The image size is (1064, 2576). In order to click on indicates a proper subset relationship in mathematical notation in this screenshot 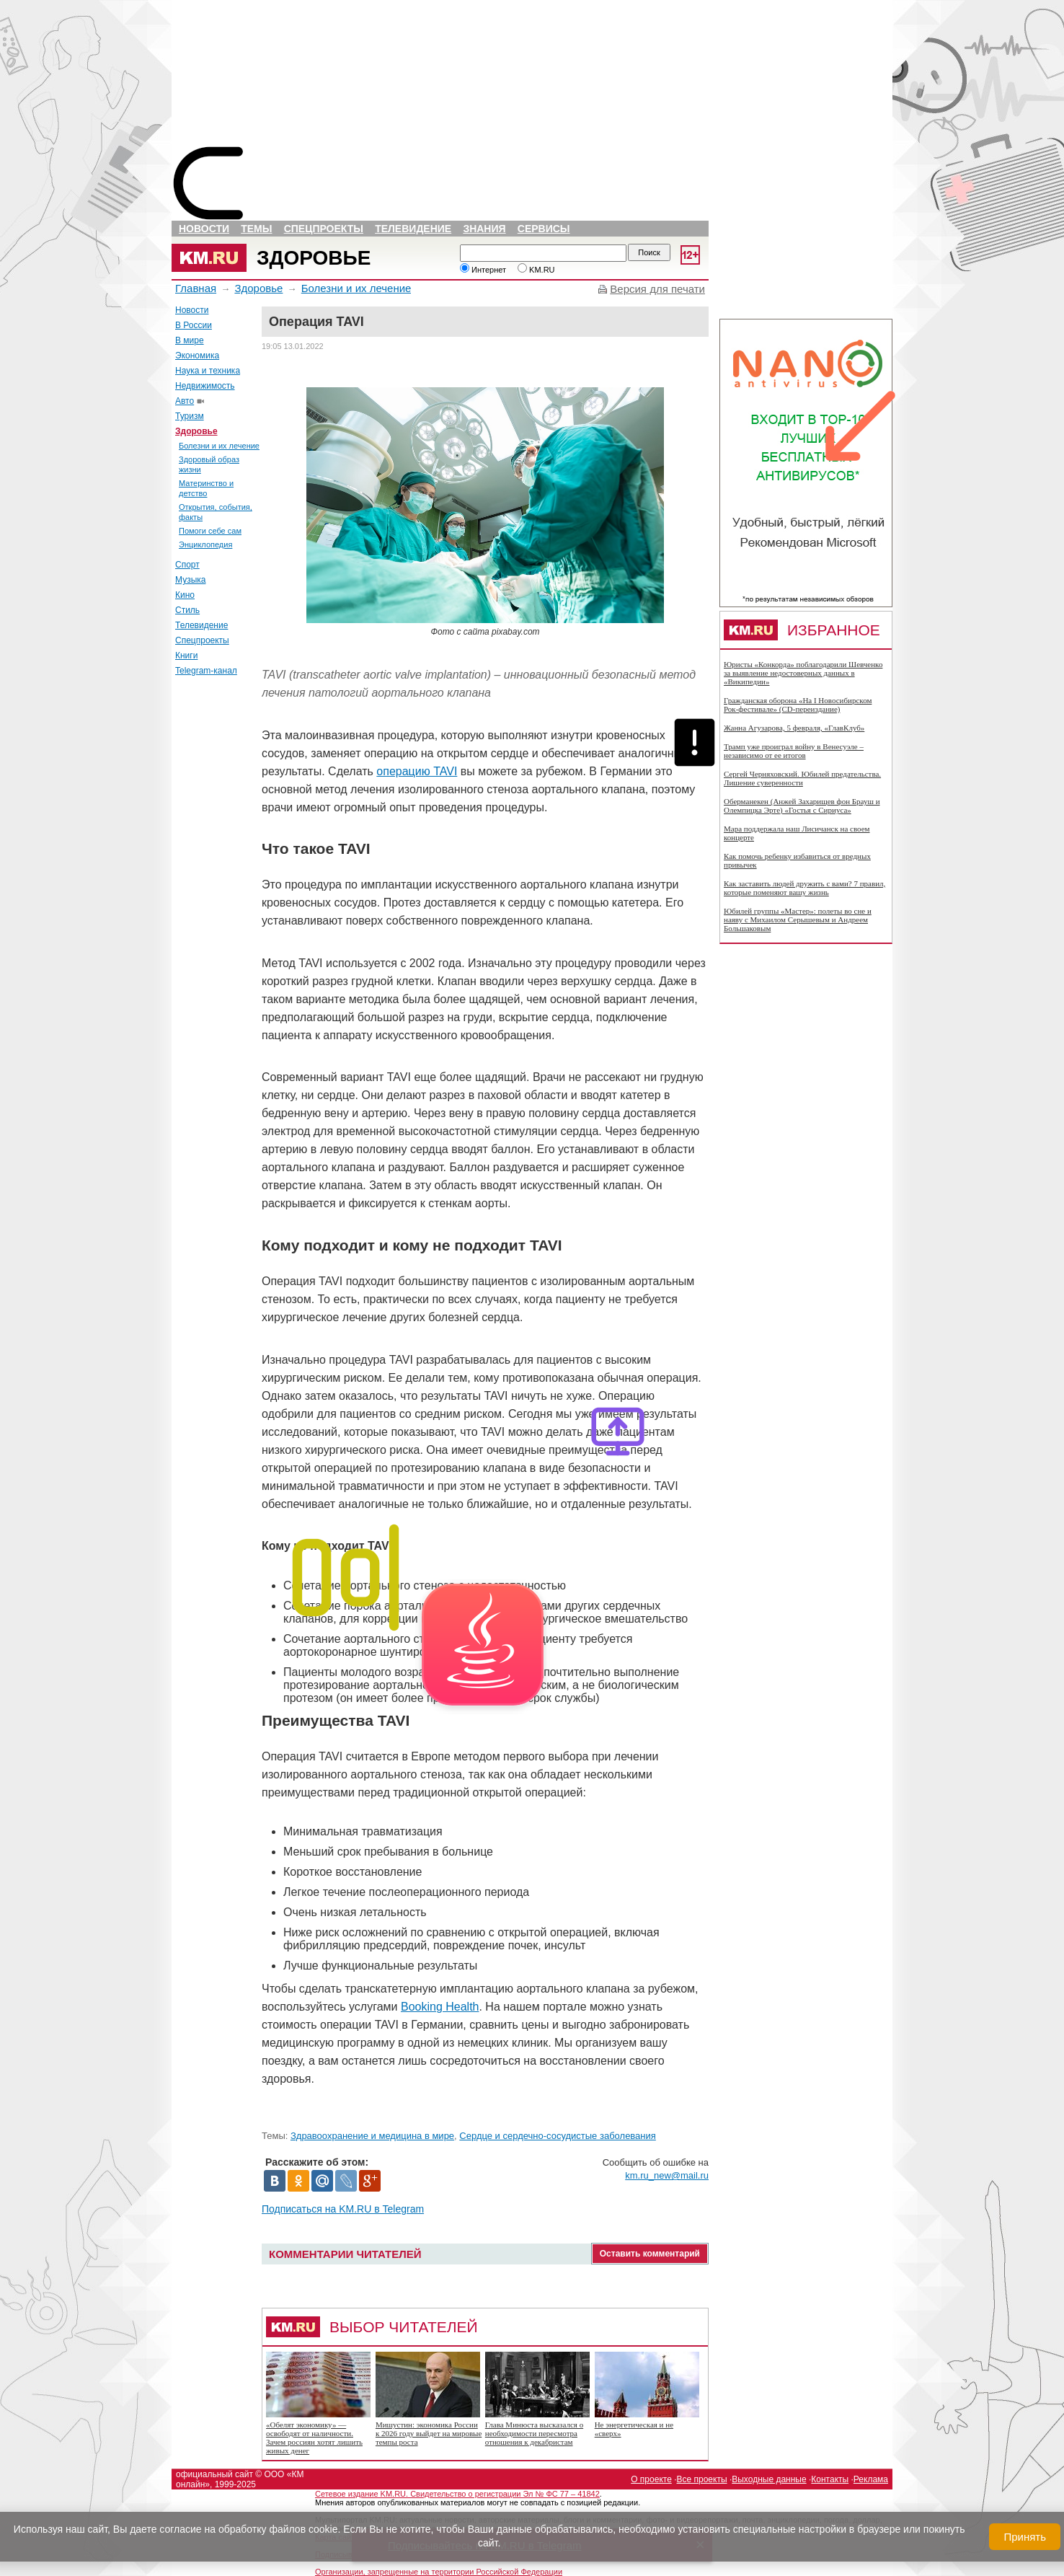, I will do `click(210, 183)`.